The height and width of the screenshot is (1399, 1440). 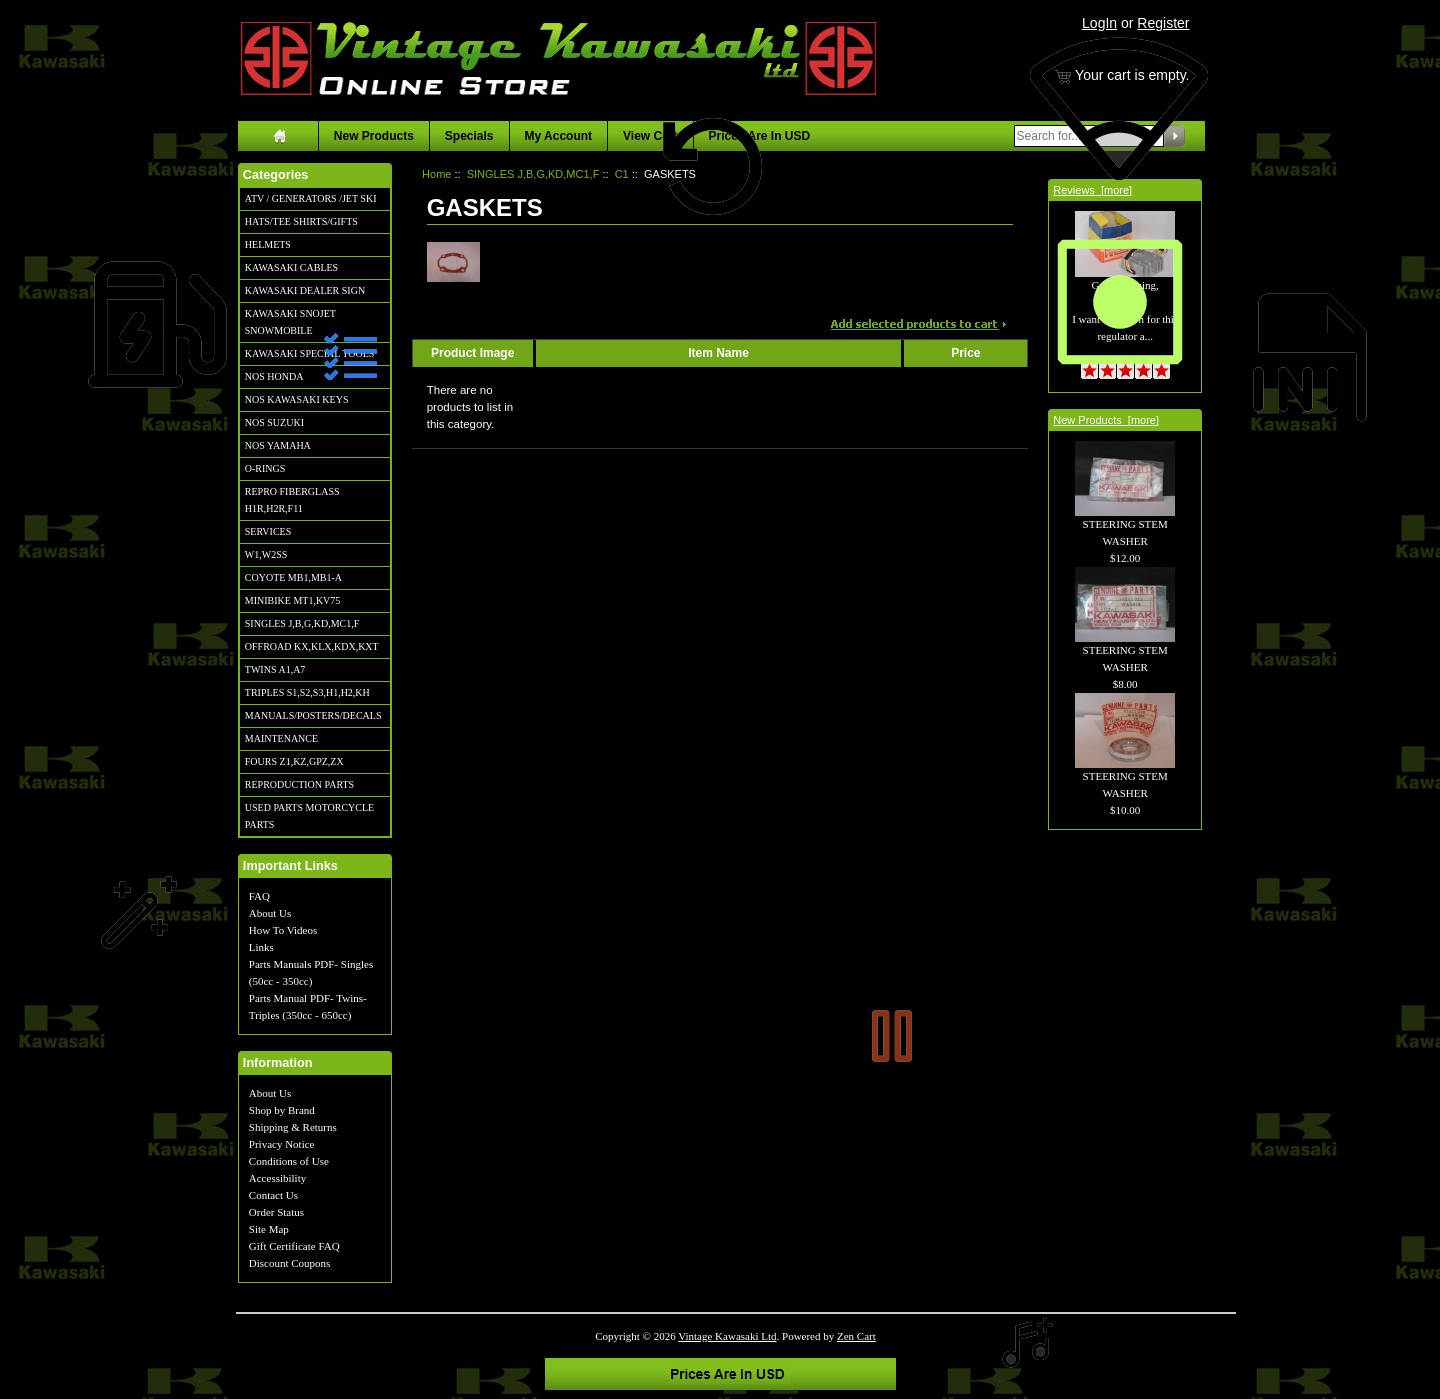 I want to click on apply automatic formatting or enhancements, so click(x=139, y=914).